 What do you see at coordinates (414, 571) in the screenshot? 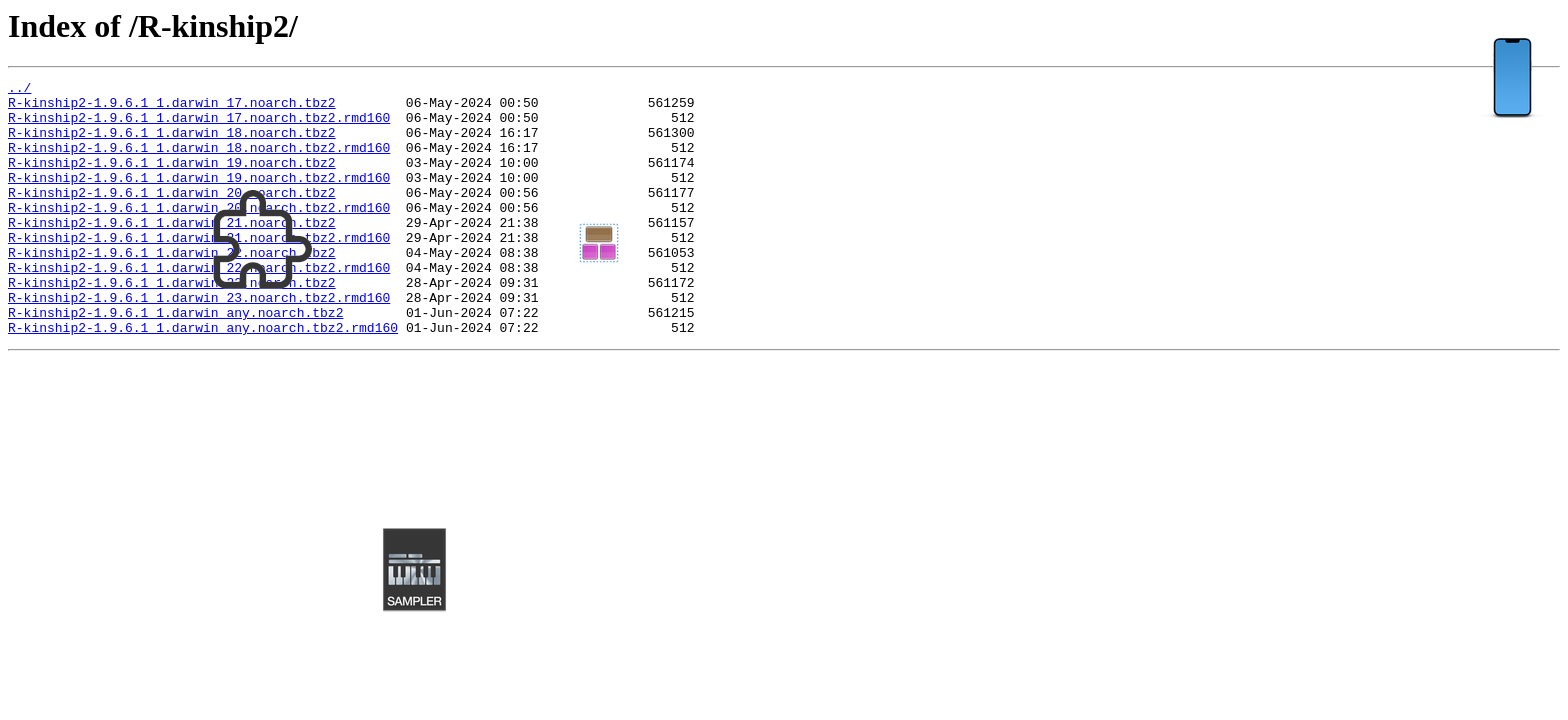
I see `open the EXS24 sampler instrument in GarageBand` at bounding box center [414, 571].